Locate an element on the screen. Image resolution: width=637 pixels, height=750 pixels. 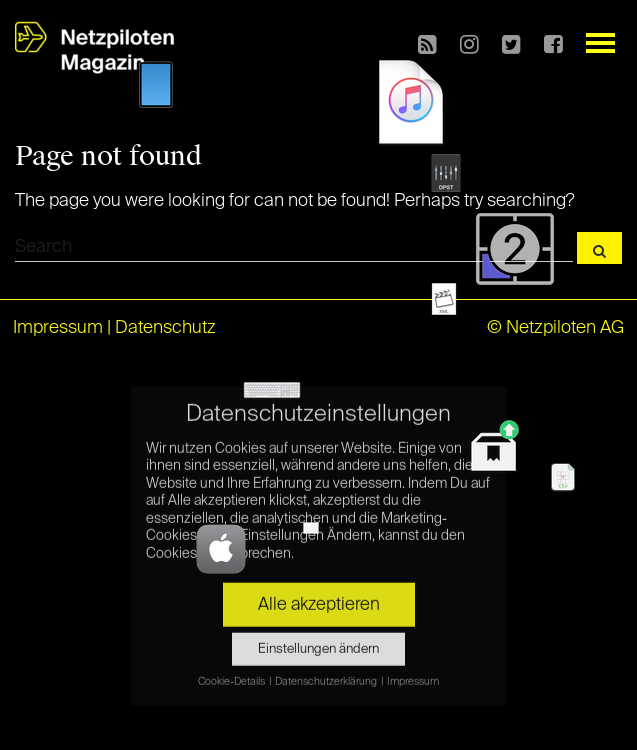
xml file associated with iMovie project is located at coordinates (444, 299).